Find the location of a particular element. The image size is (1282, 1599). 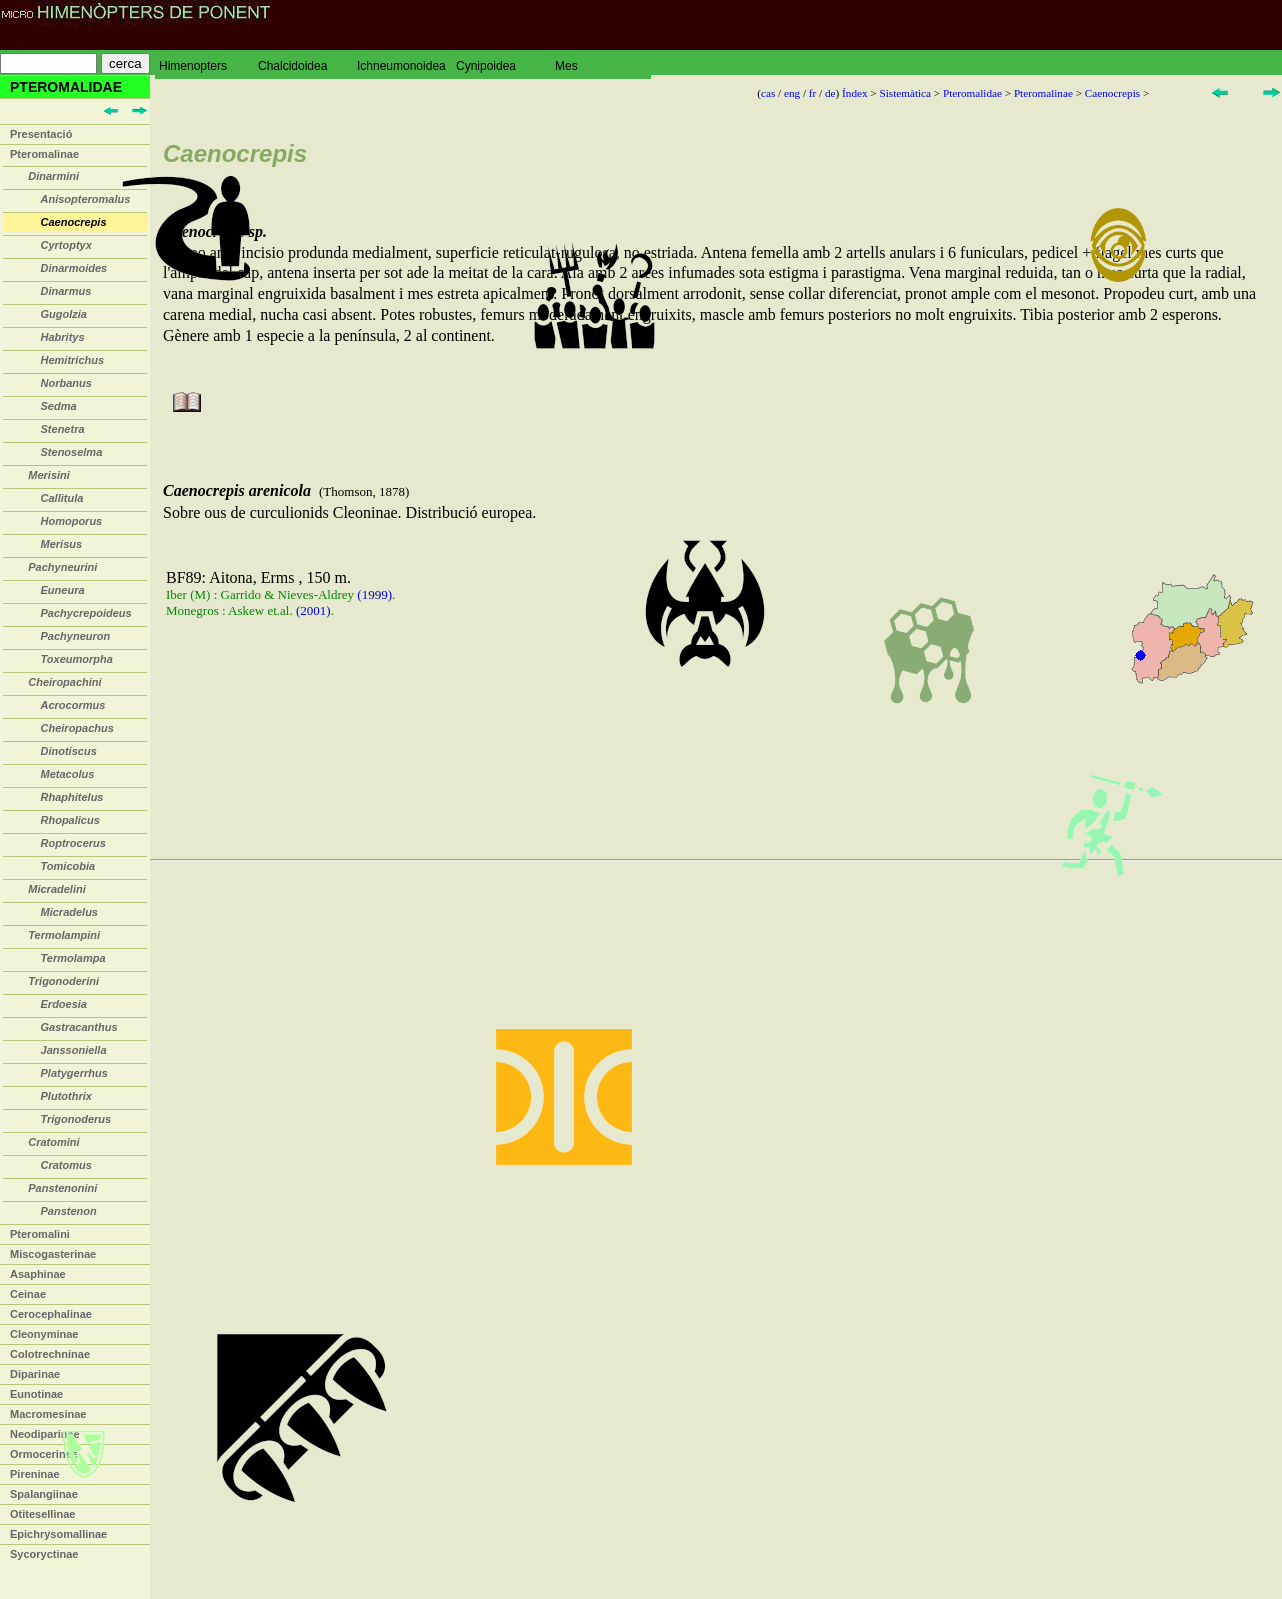

indicates a rebellion or protest event in-game is located at coordinates (594, 288).